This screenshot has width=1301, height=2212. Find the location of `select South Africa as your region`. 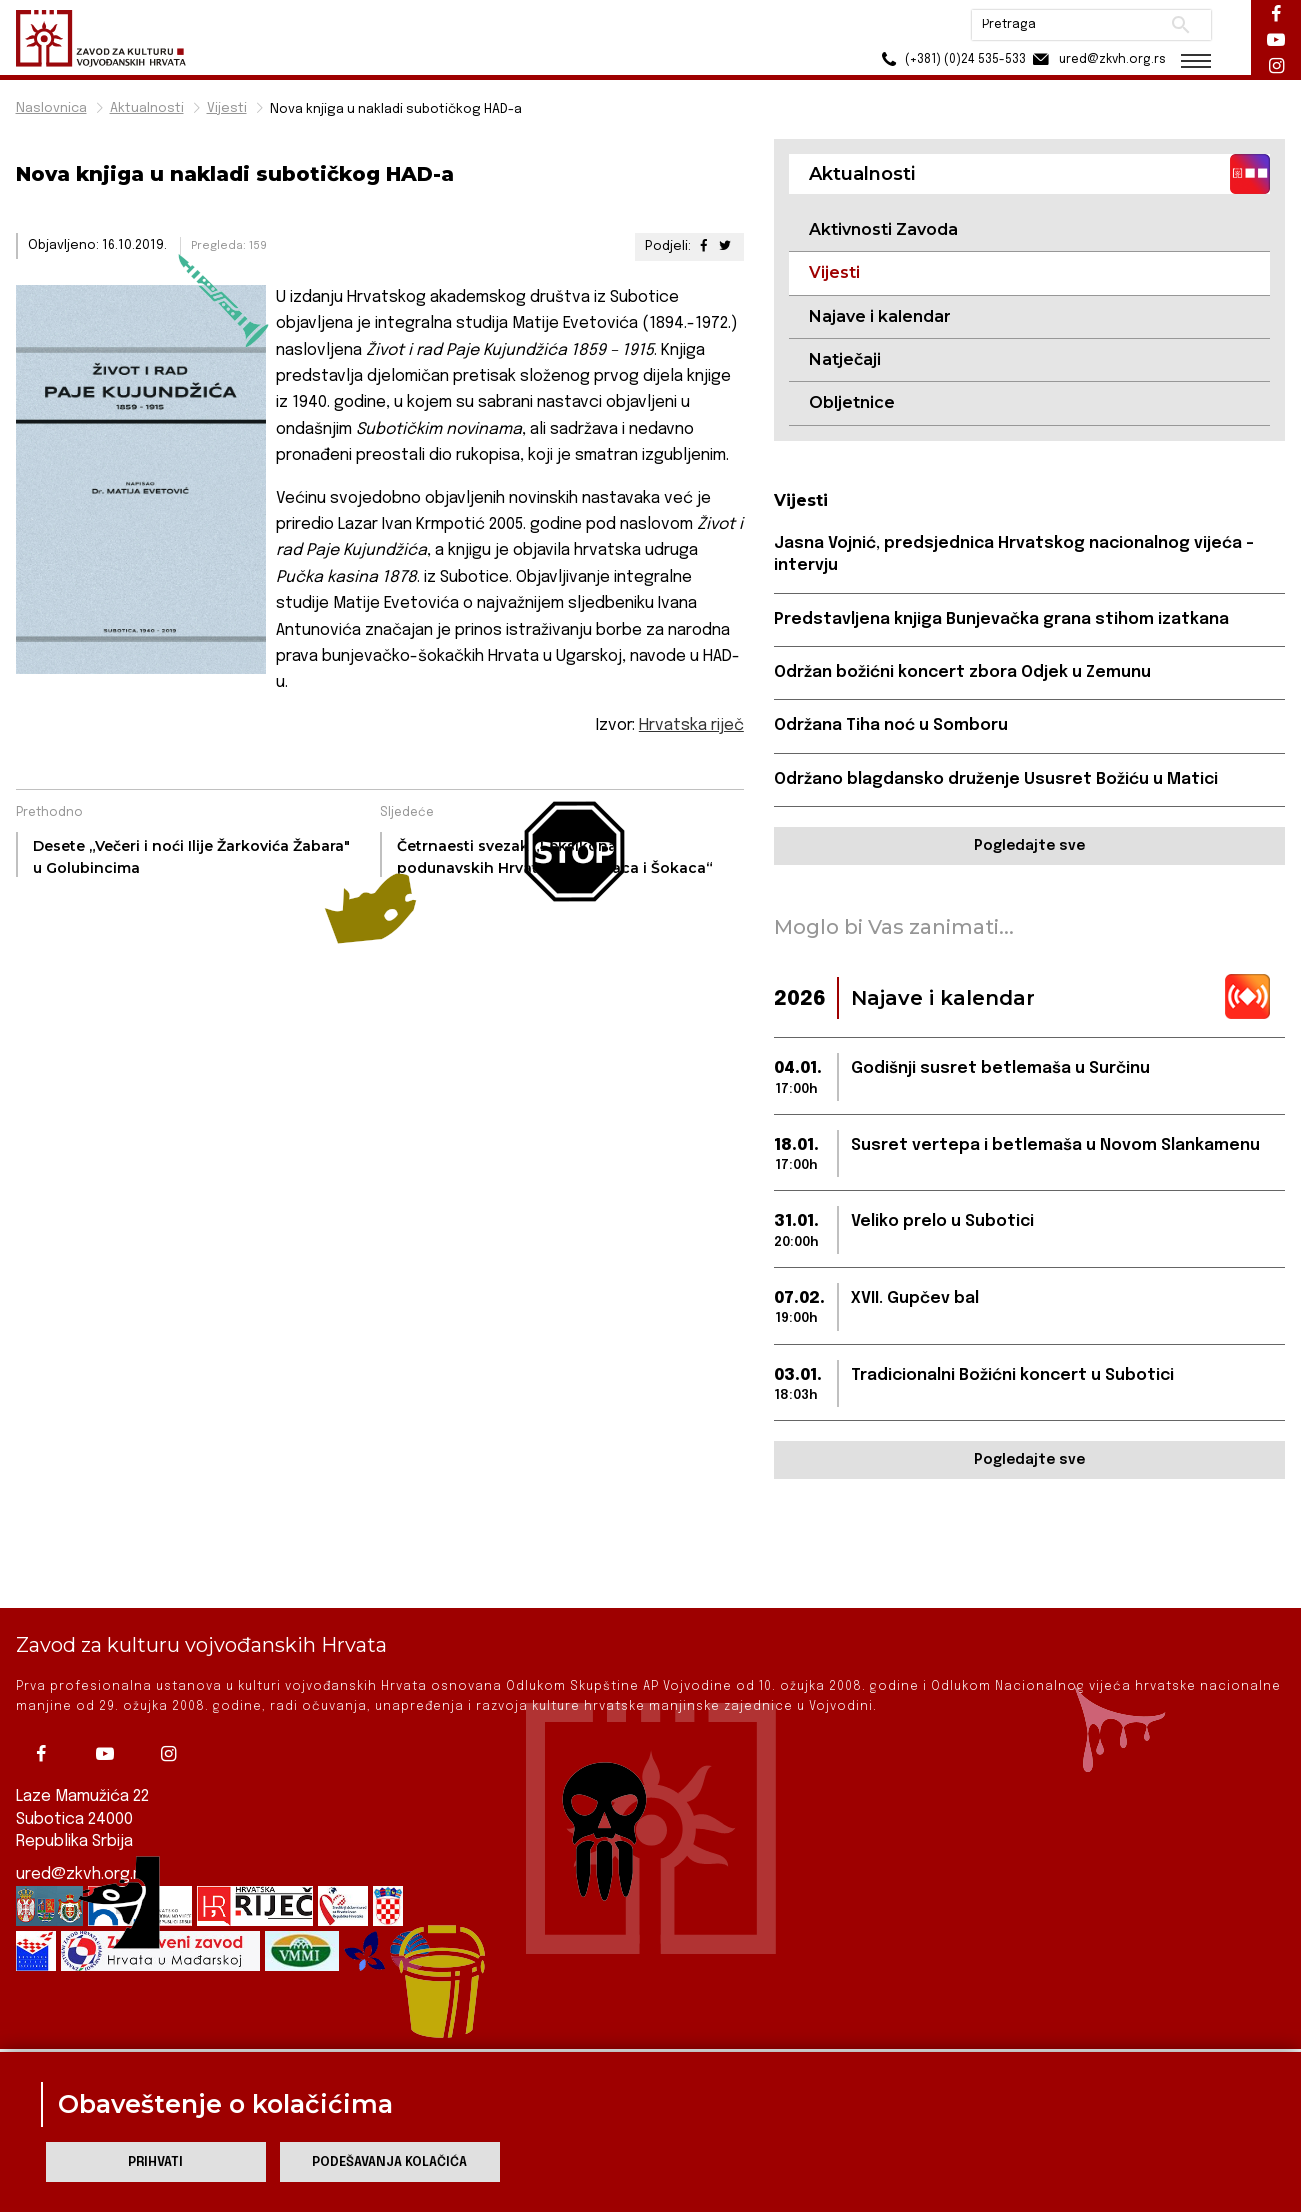

select South Africa as your region is located at coordinates (370, 908).